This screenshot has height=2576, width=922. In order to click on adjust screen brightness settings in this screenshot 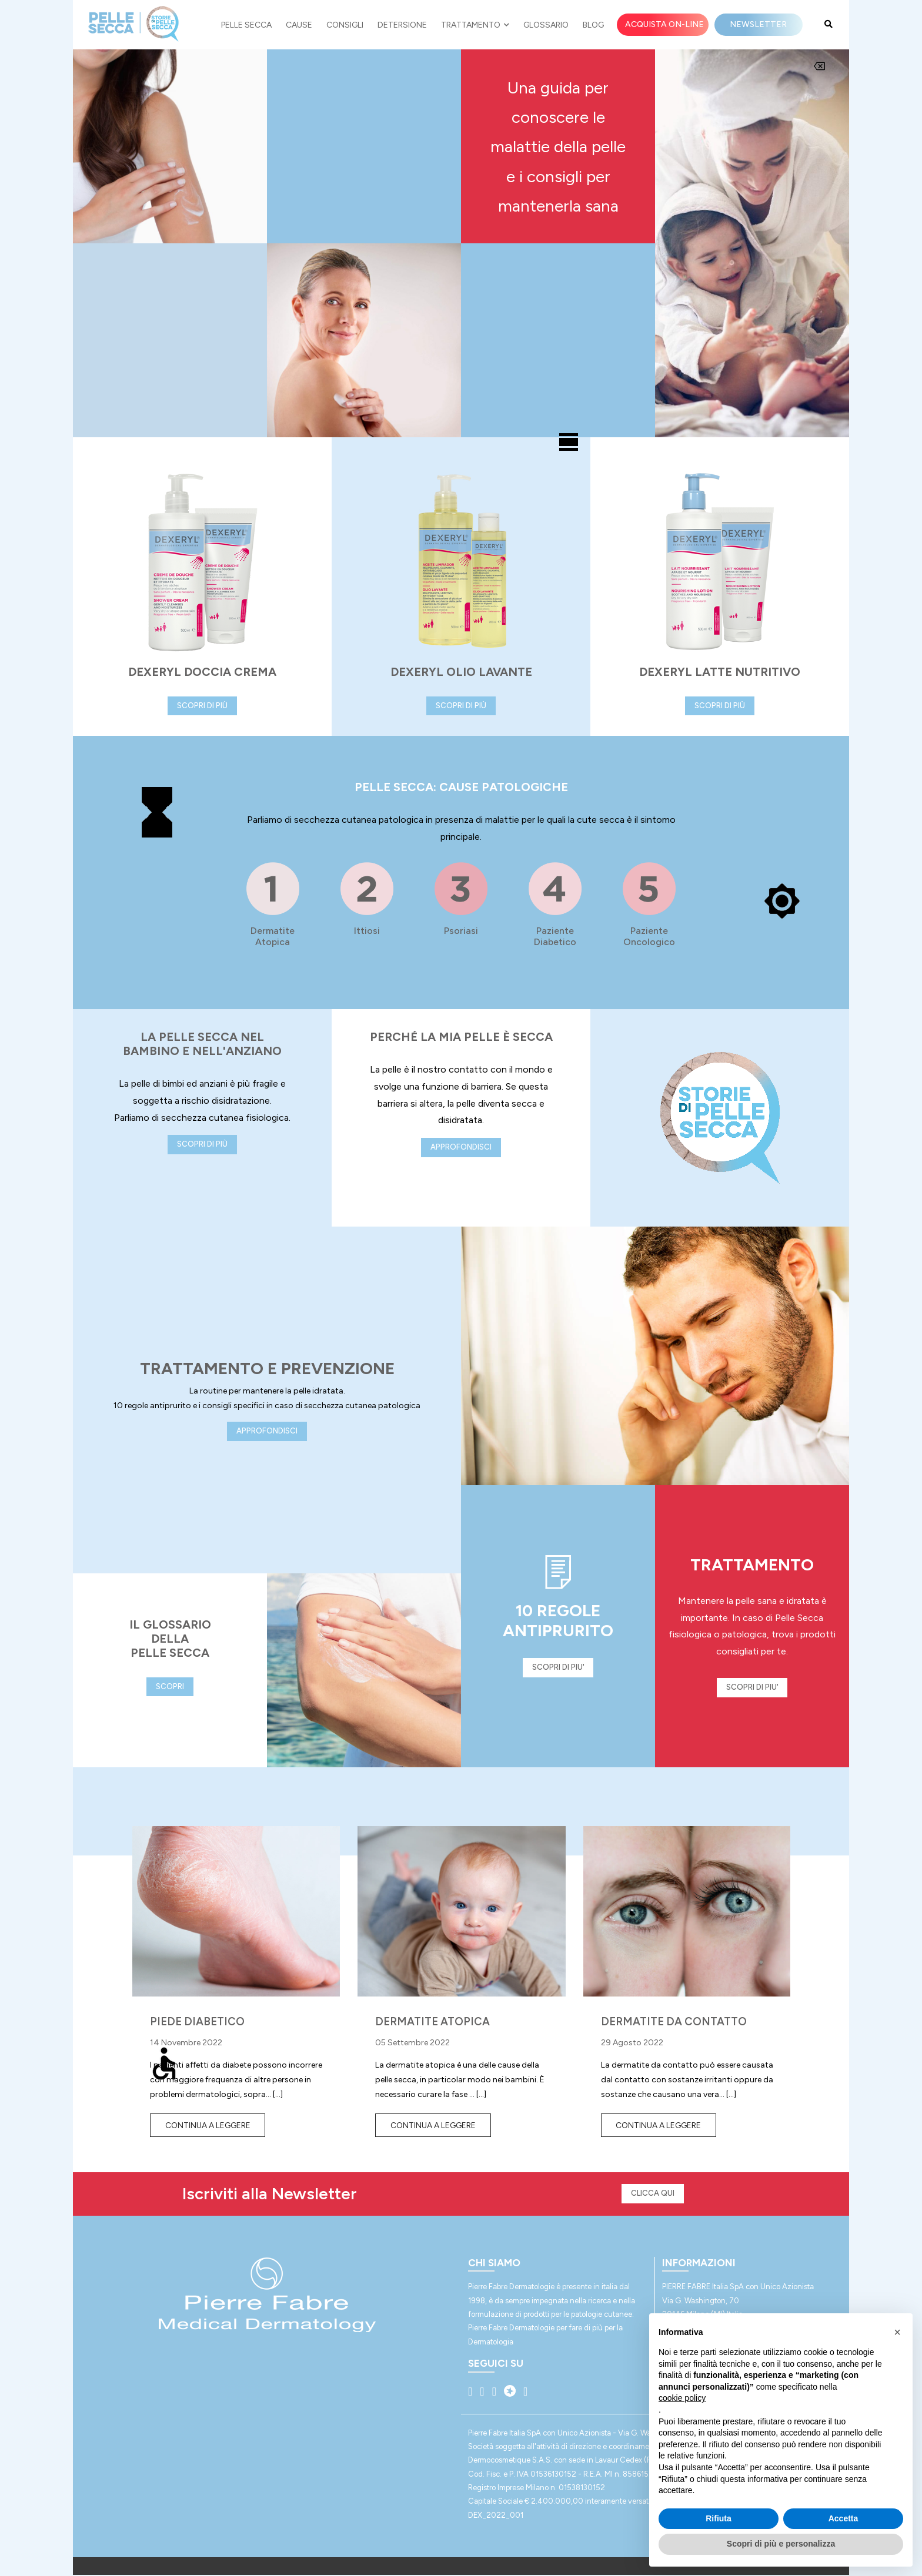, I will do `click(782, 901)`.